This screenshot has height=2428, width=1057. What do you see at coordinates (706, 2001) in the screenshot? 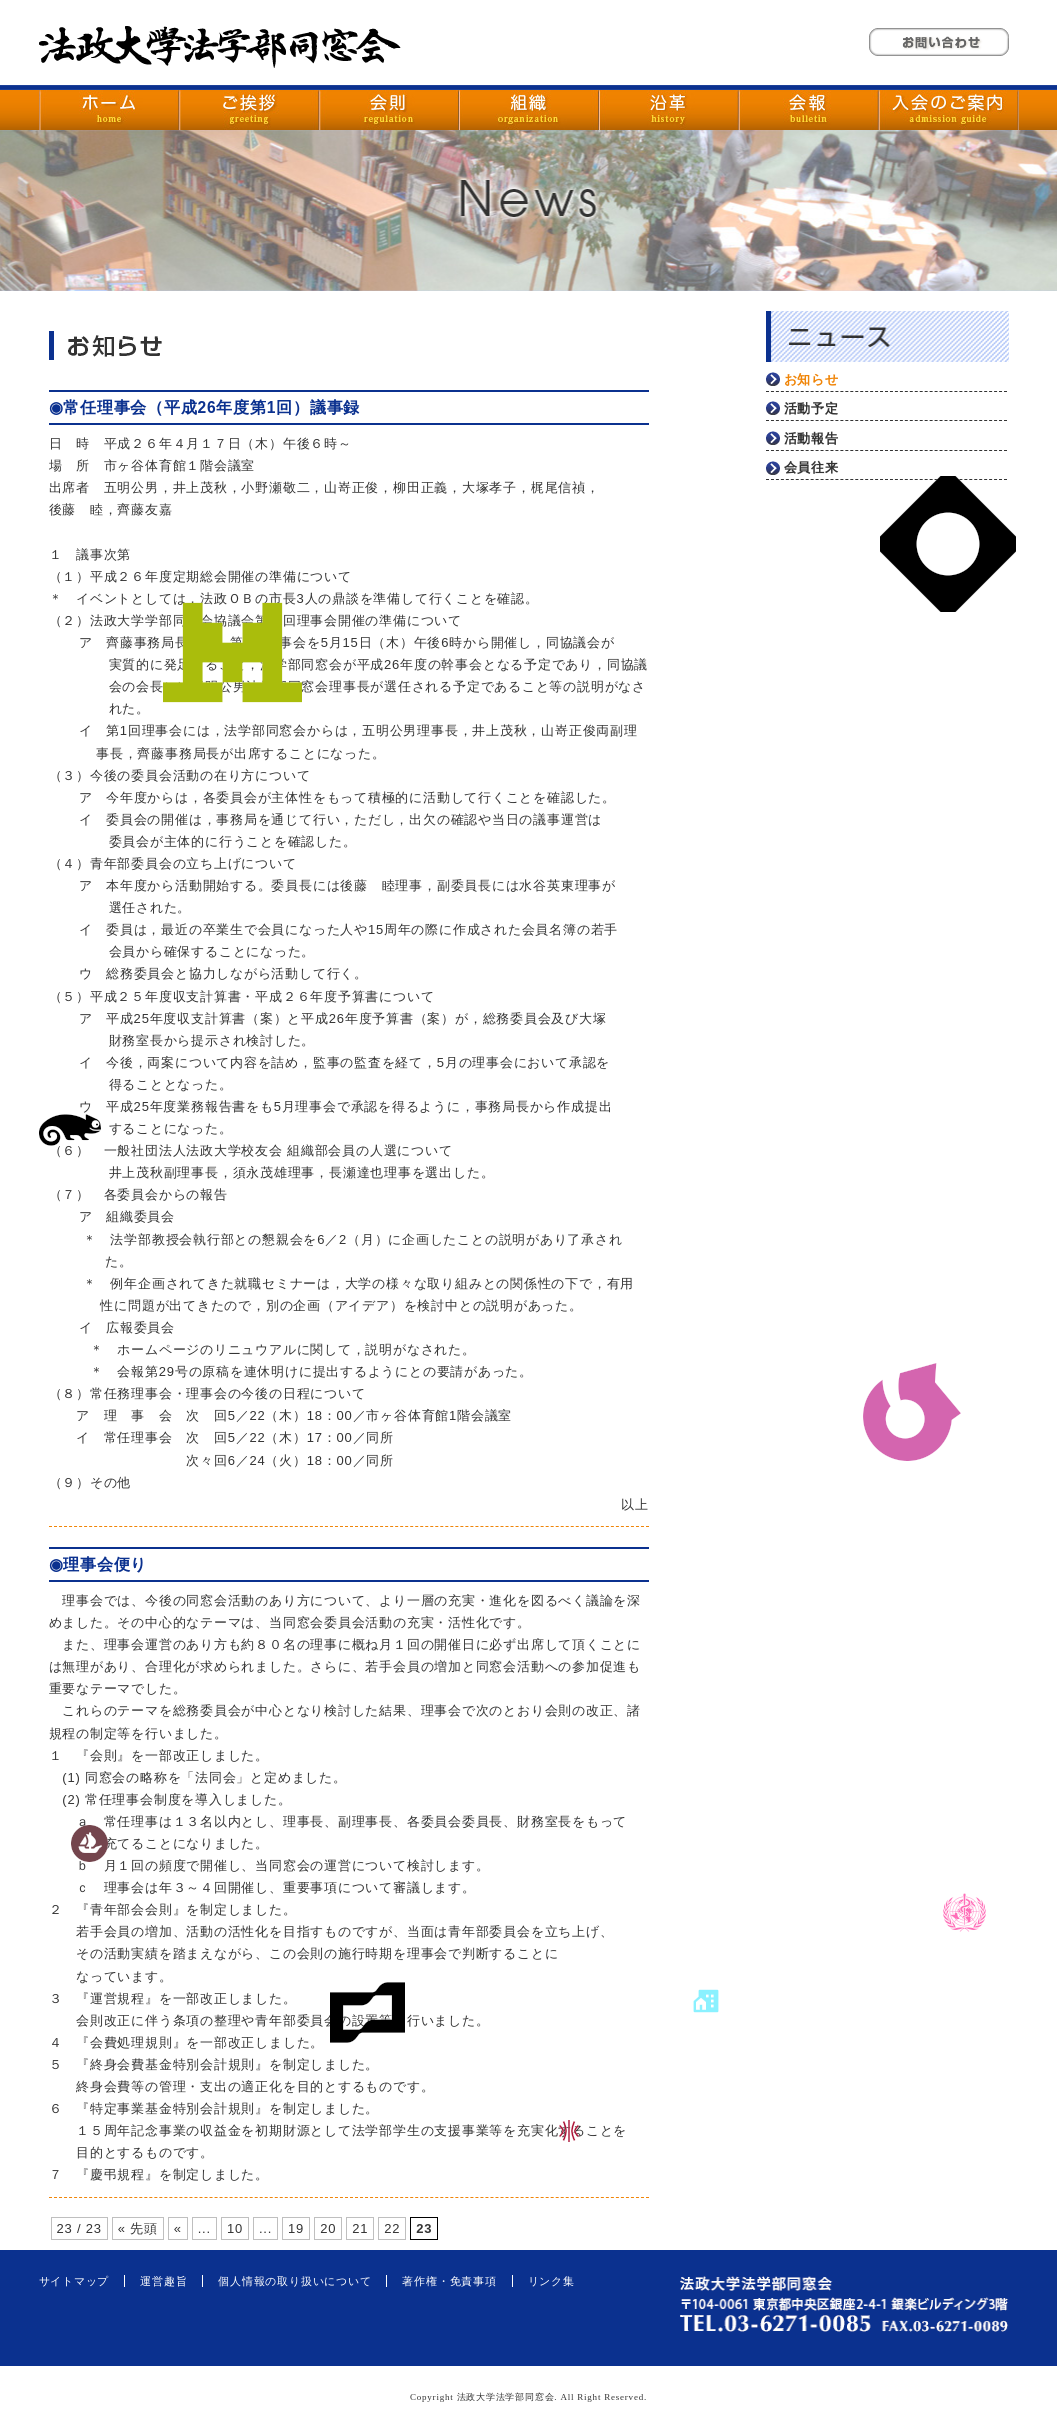
I see `access community features or forums` at bounding box center [706, 2001].